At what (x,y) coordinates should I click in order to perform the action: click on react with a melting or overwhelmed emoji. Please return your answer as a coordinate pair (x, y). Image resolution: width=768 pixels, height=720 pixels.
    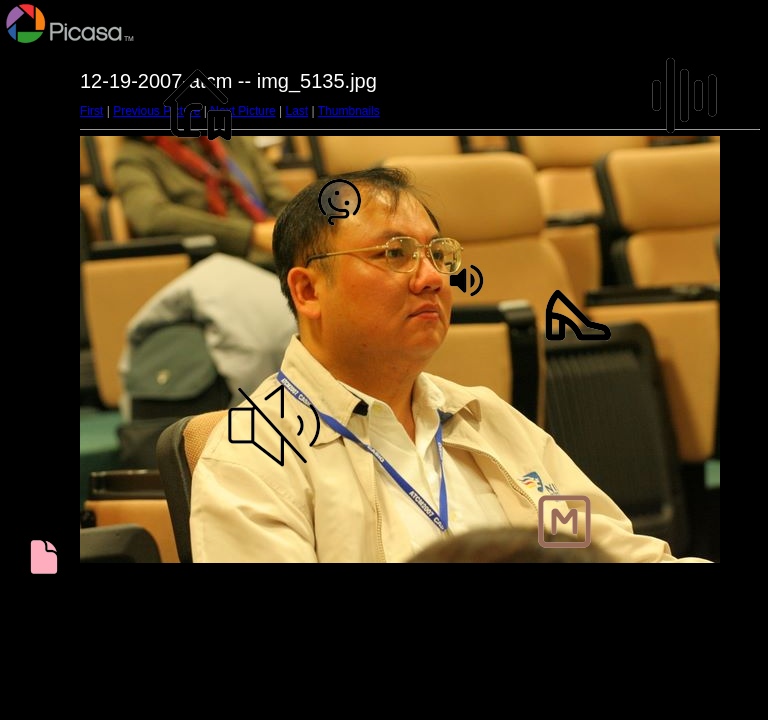
    Looking at the image, I should click on (339, 200).